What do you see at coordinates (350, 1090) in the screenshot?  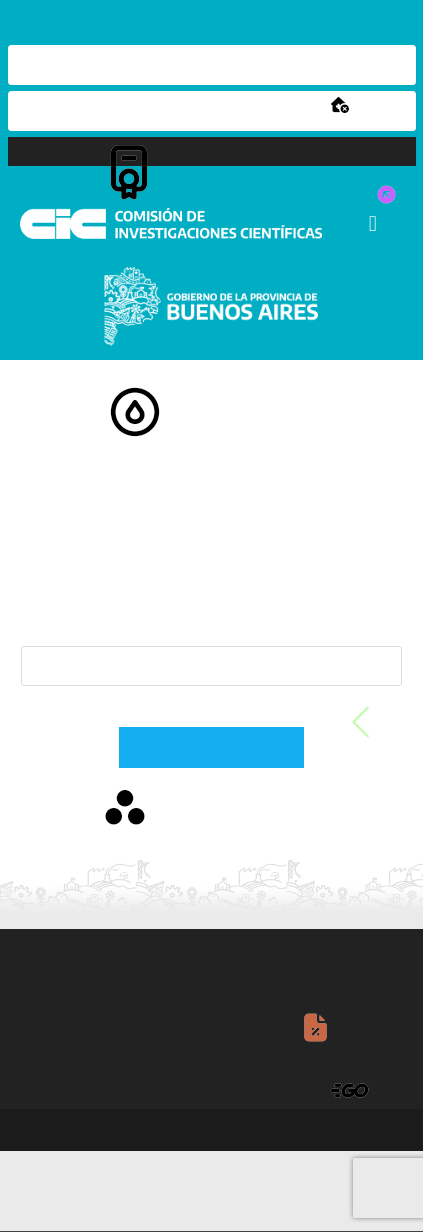 I see `go programming language logo` at bounding box center [350, 1090].